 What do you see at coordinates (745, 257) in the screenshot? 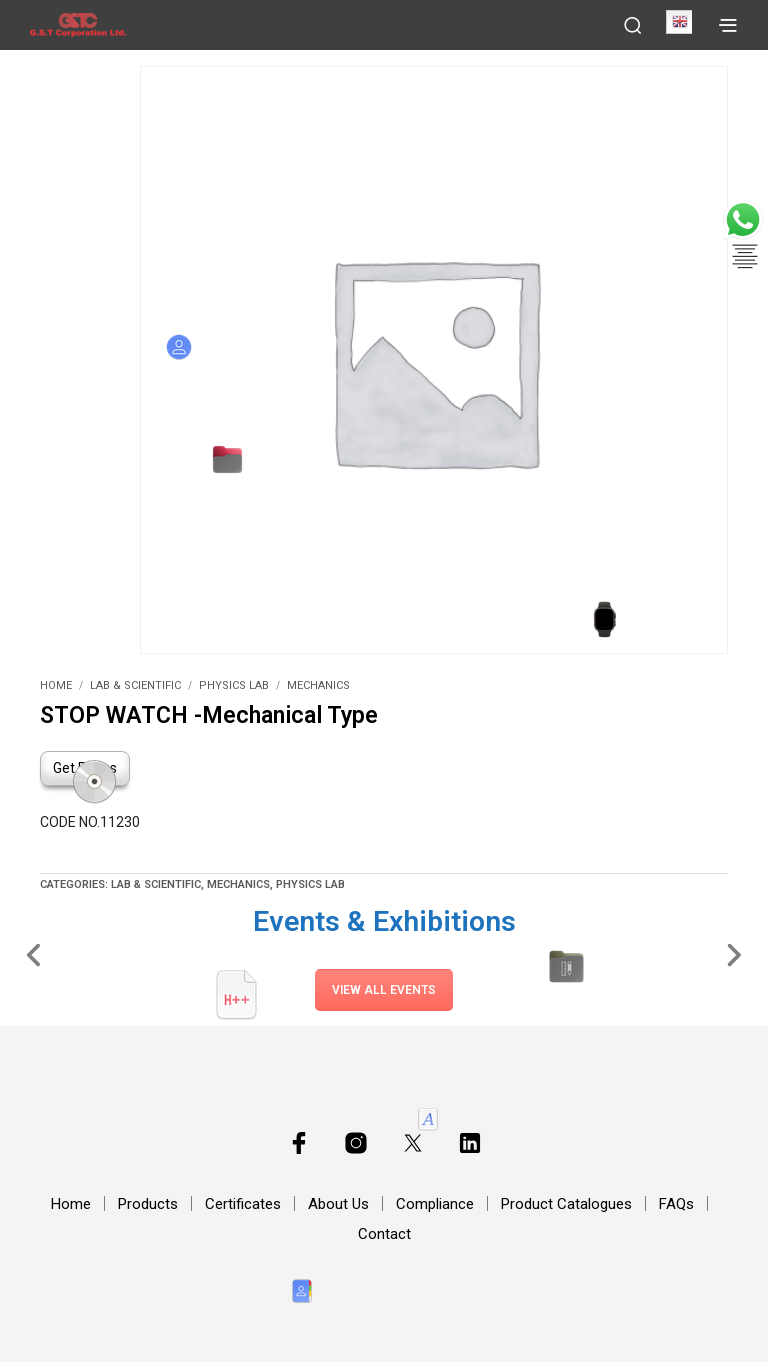
I see `center align text` at bounding box center [745, 257].